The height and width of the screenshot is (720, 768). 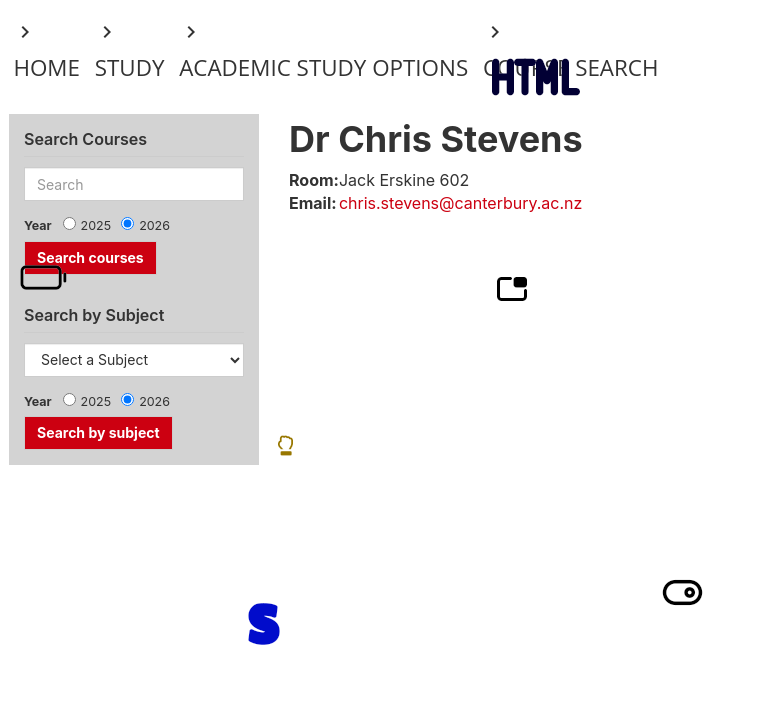 I want to click on toggle switch in the on position, so click(x=682, y=592).